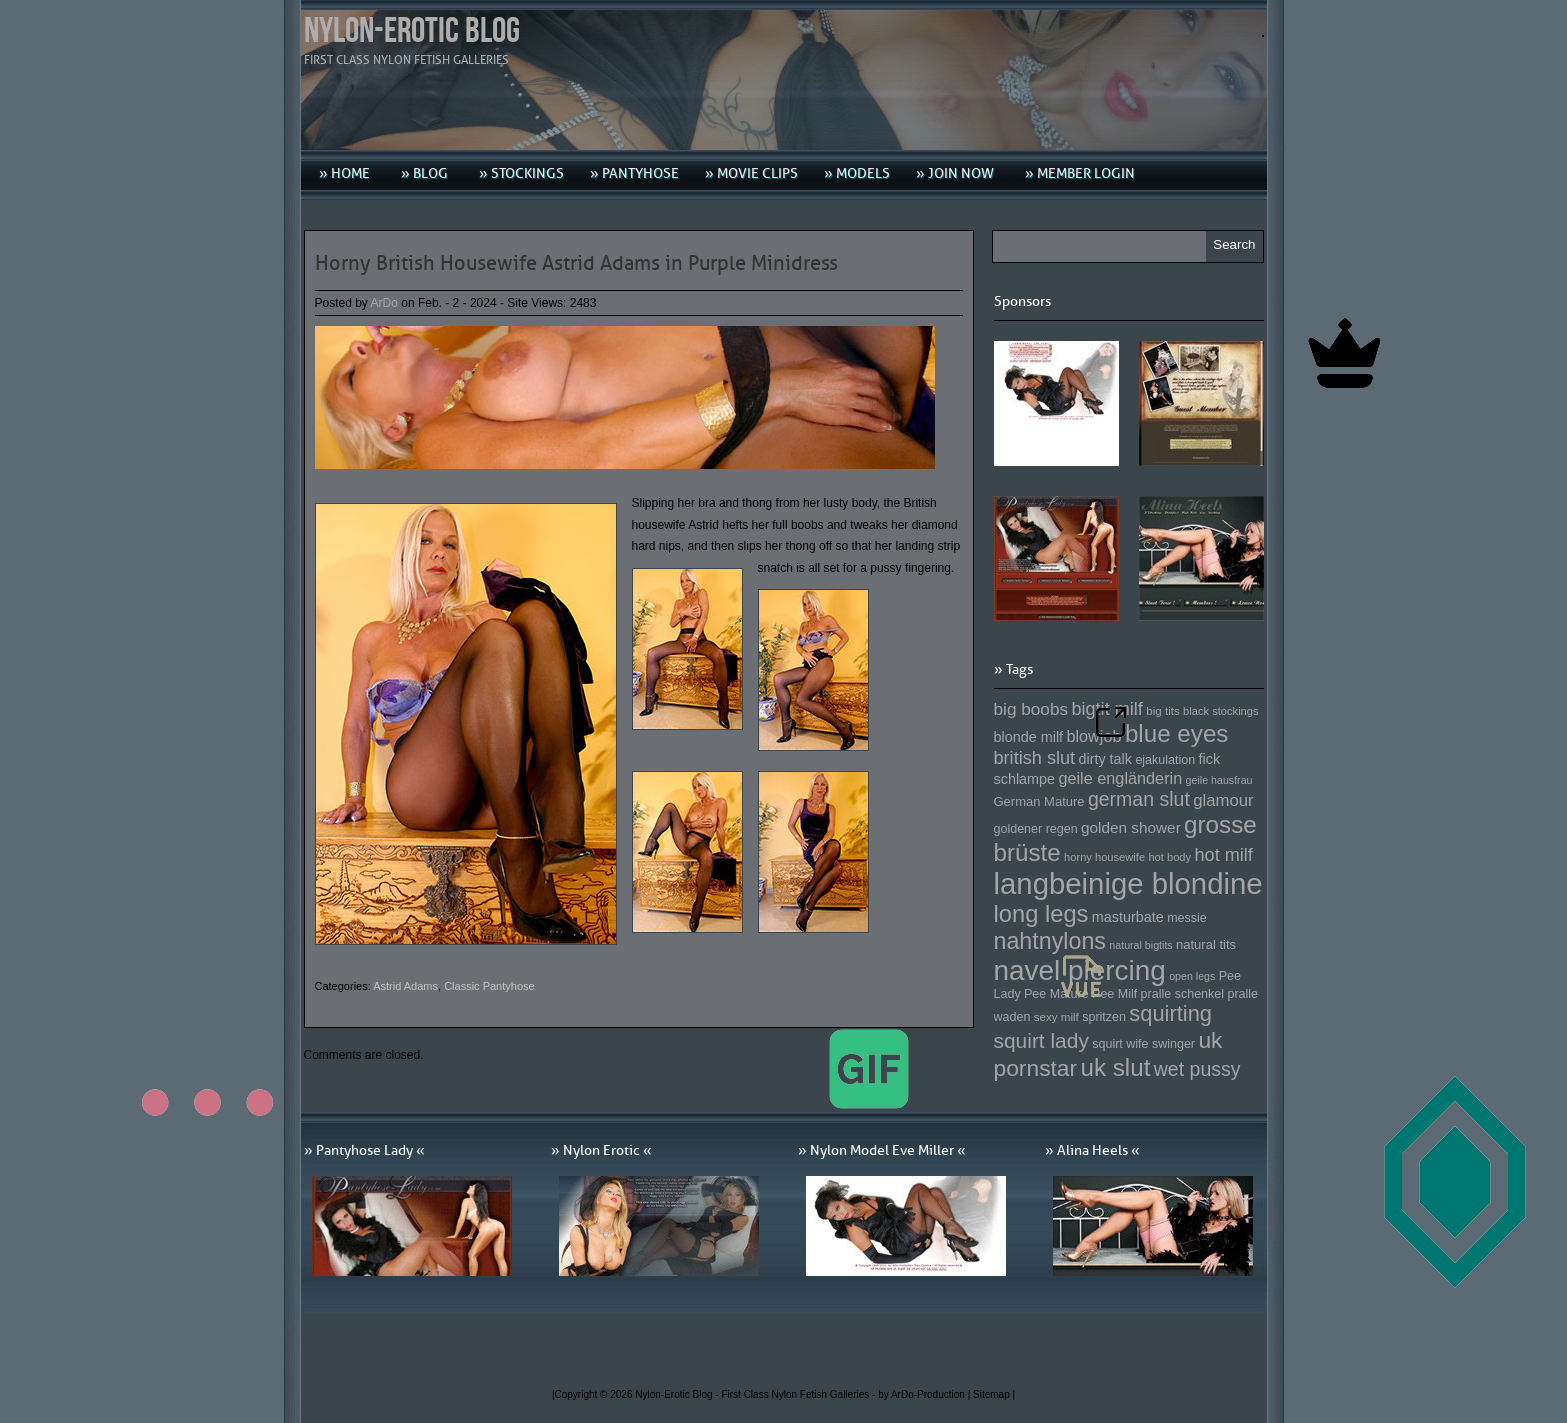  Describe the element at coordinates (1110, 722) in the screenshot. I see `open in a new window` at that location.